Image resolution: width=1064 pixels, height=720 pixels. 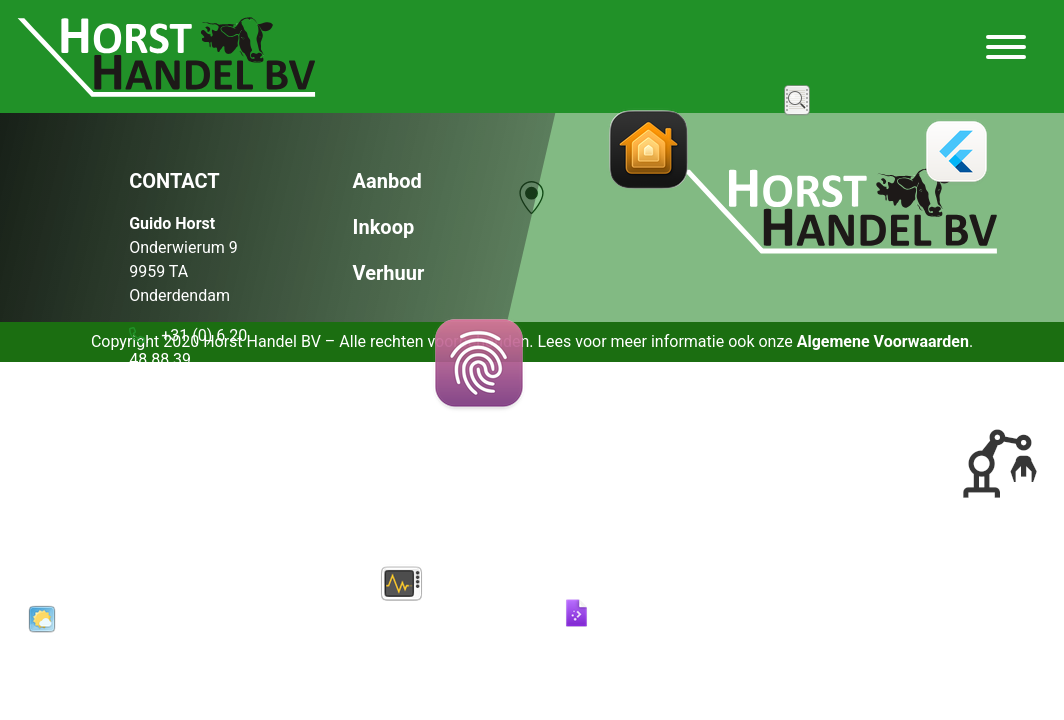 I want to click on open the home app, so click(x=648, y=149).